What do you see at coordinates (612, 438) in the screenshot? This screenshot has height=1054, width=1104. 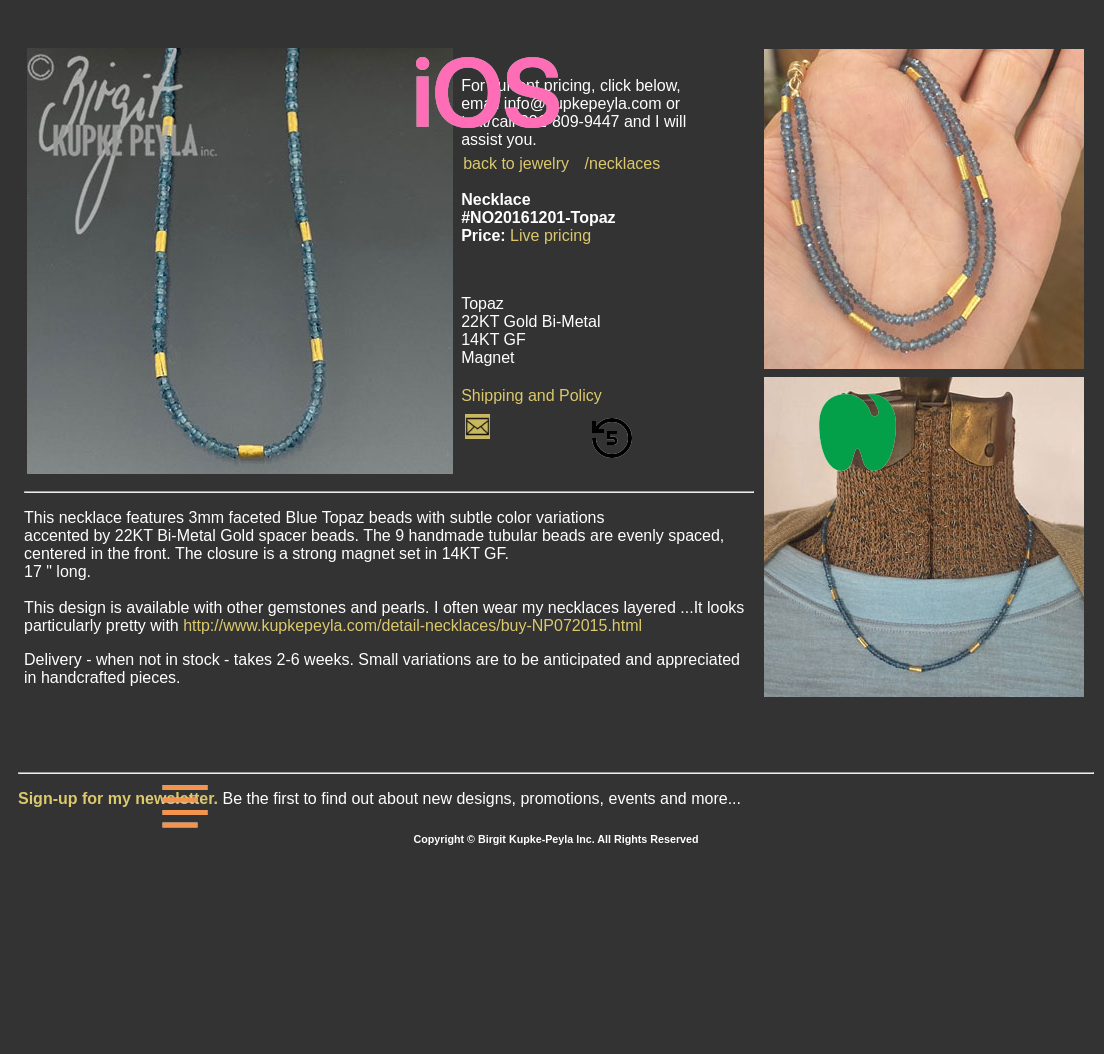 I see `skip back 5 seconds in media playback` at bounding box center [612, 438].